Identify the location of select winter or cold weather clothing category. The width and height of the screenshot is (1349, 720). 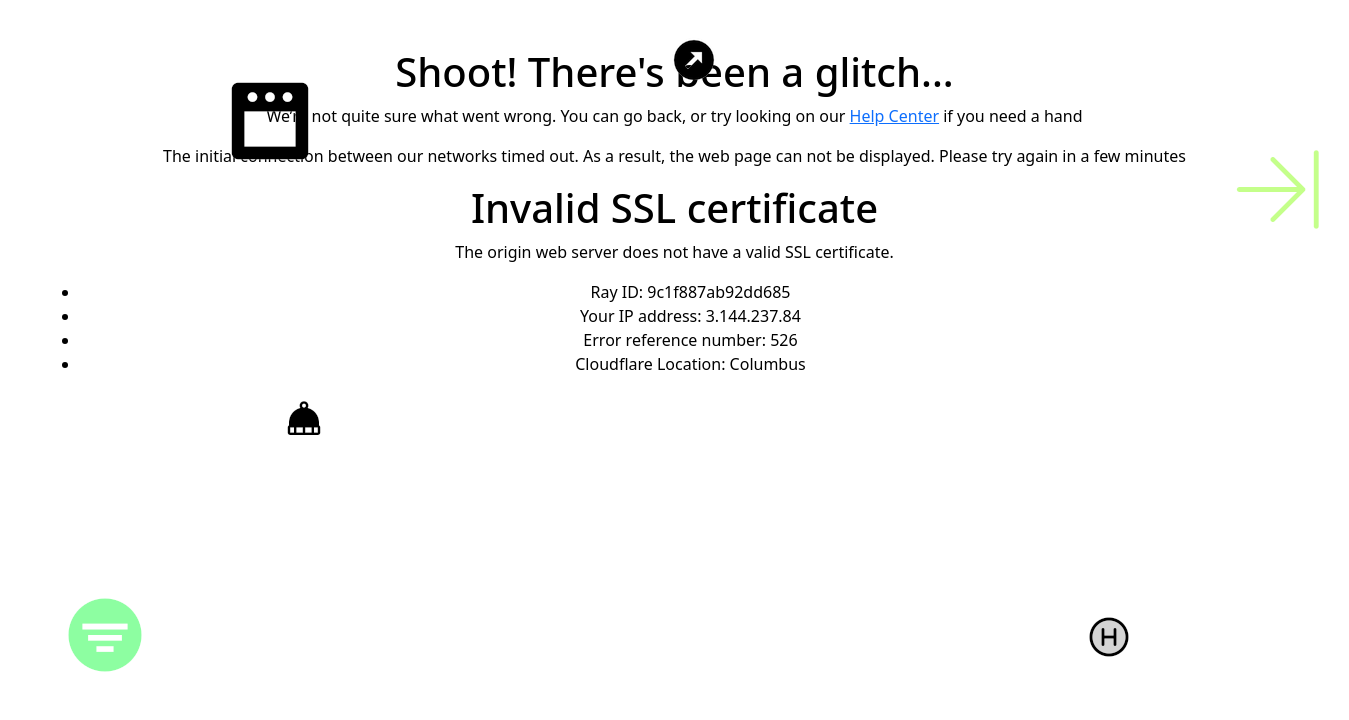
(304, 420).